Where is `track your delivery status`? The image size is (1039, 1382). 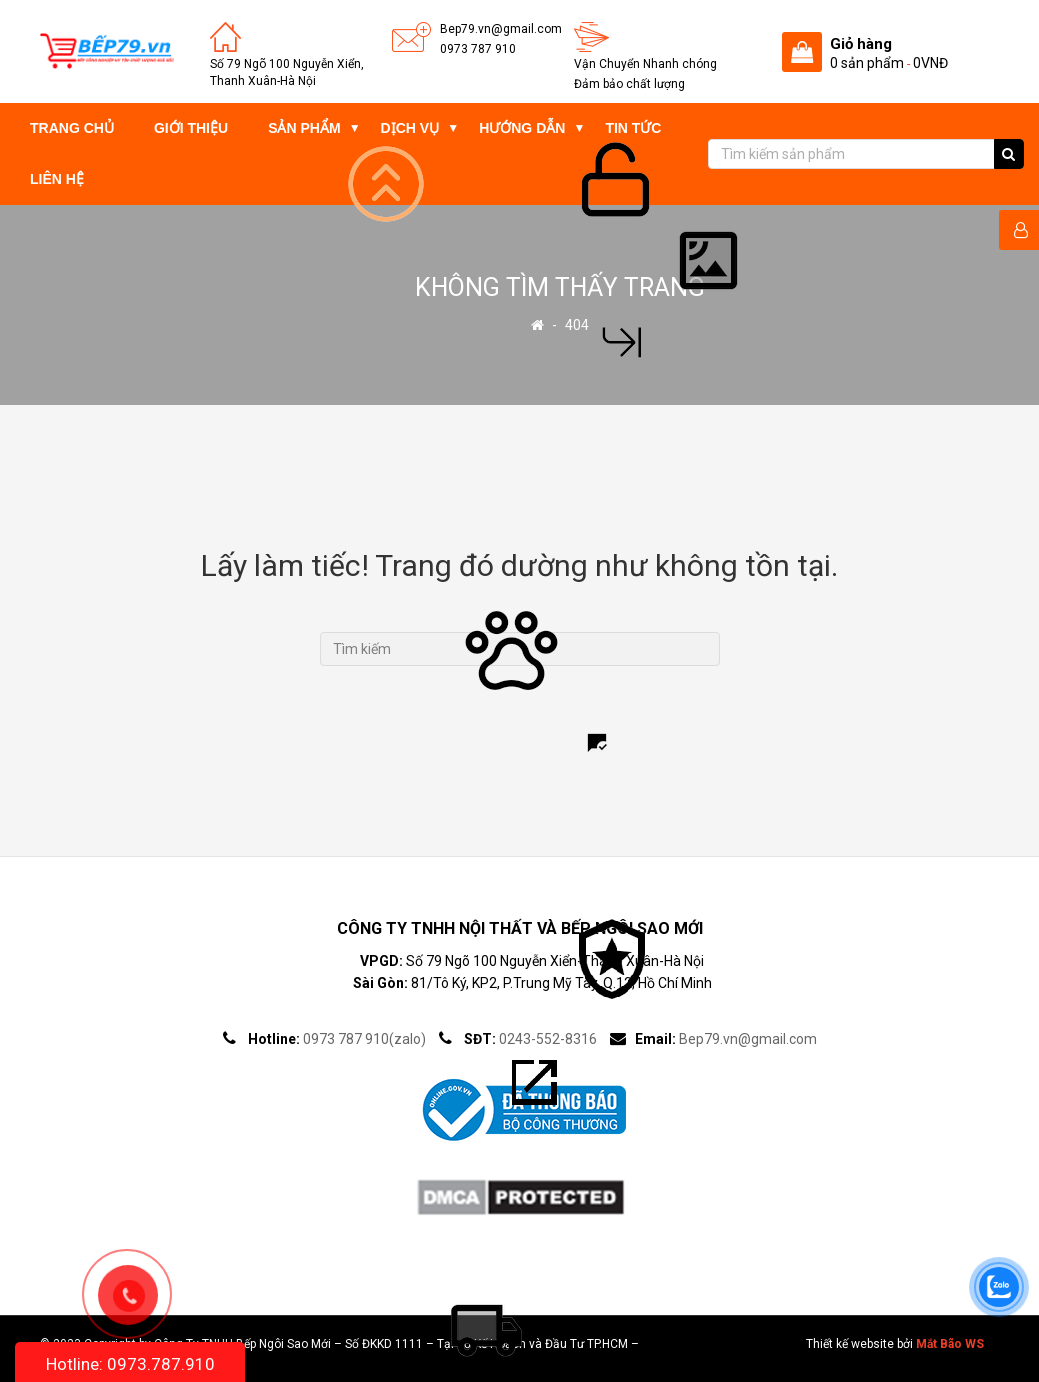 track your delivery status is located at coordinates (486, 1330).